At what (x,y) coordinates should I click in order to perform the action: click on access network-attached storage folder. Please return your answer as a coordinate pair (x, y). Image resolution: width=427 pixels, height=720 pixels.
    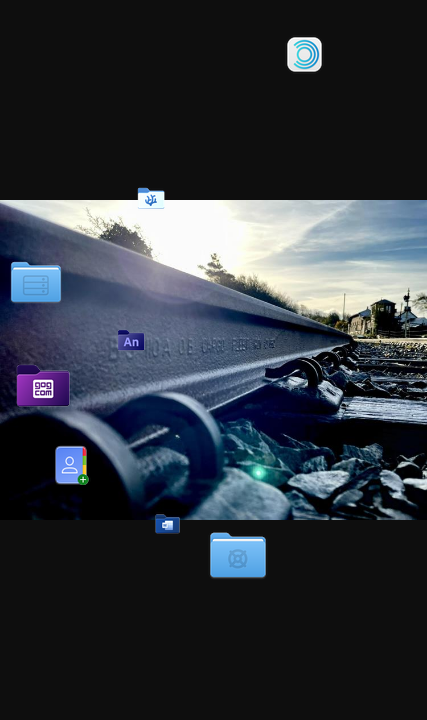
    Looking at the image, I should click on (36, 282).